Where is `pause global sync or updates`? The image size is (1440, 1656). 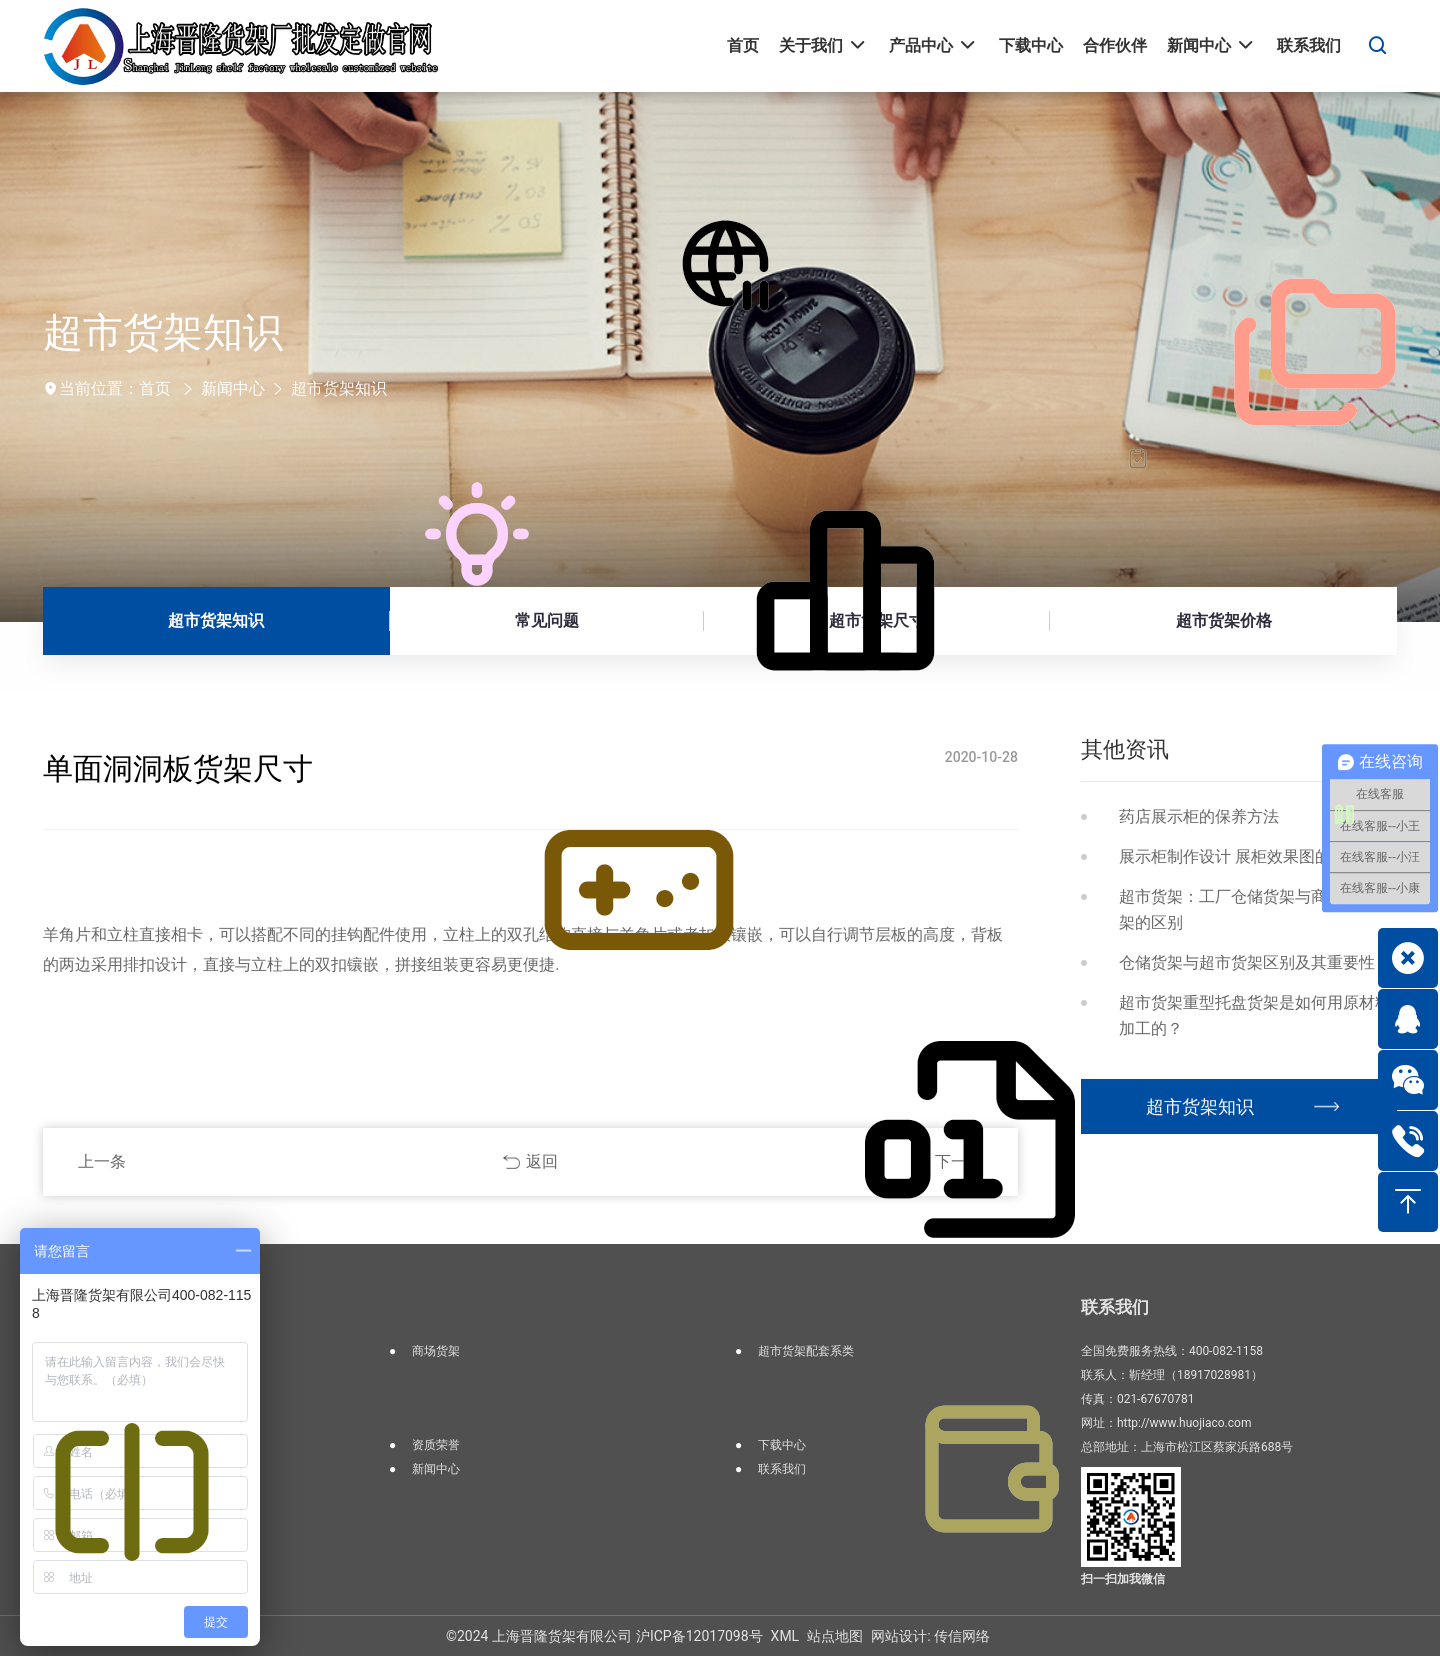
pause global sync or updates is located at coordinates (725, 263).